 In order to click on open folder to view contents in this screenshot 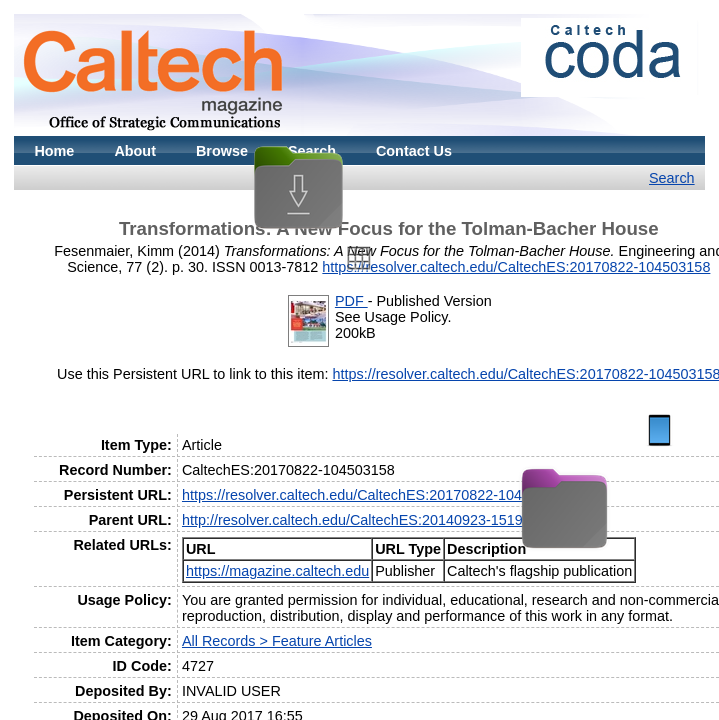, I will do `click(564, 508)`.